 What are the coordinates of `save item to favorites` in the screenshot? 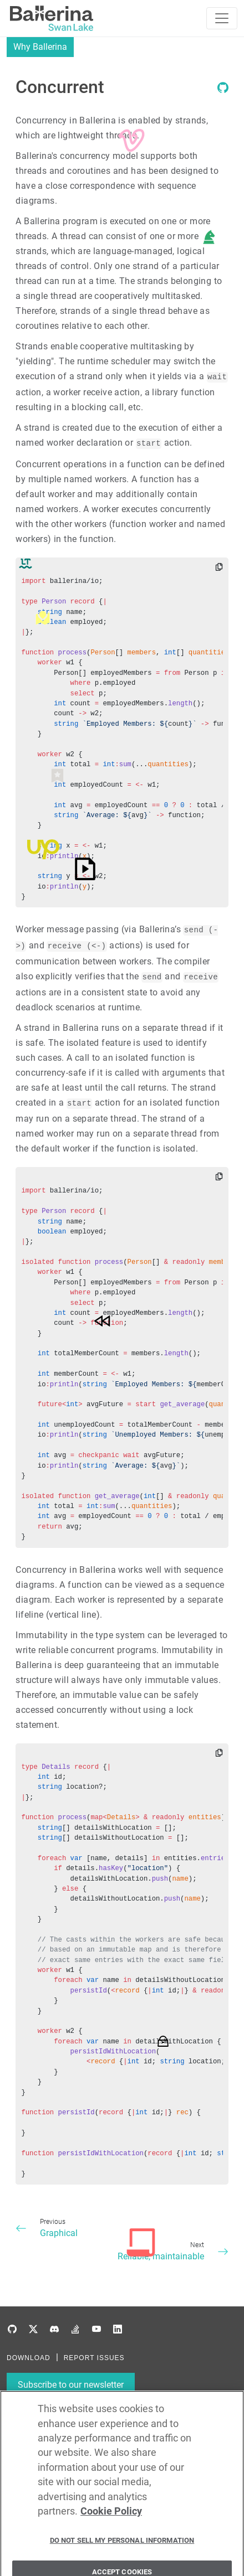 It's located at (57, 775).